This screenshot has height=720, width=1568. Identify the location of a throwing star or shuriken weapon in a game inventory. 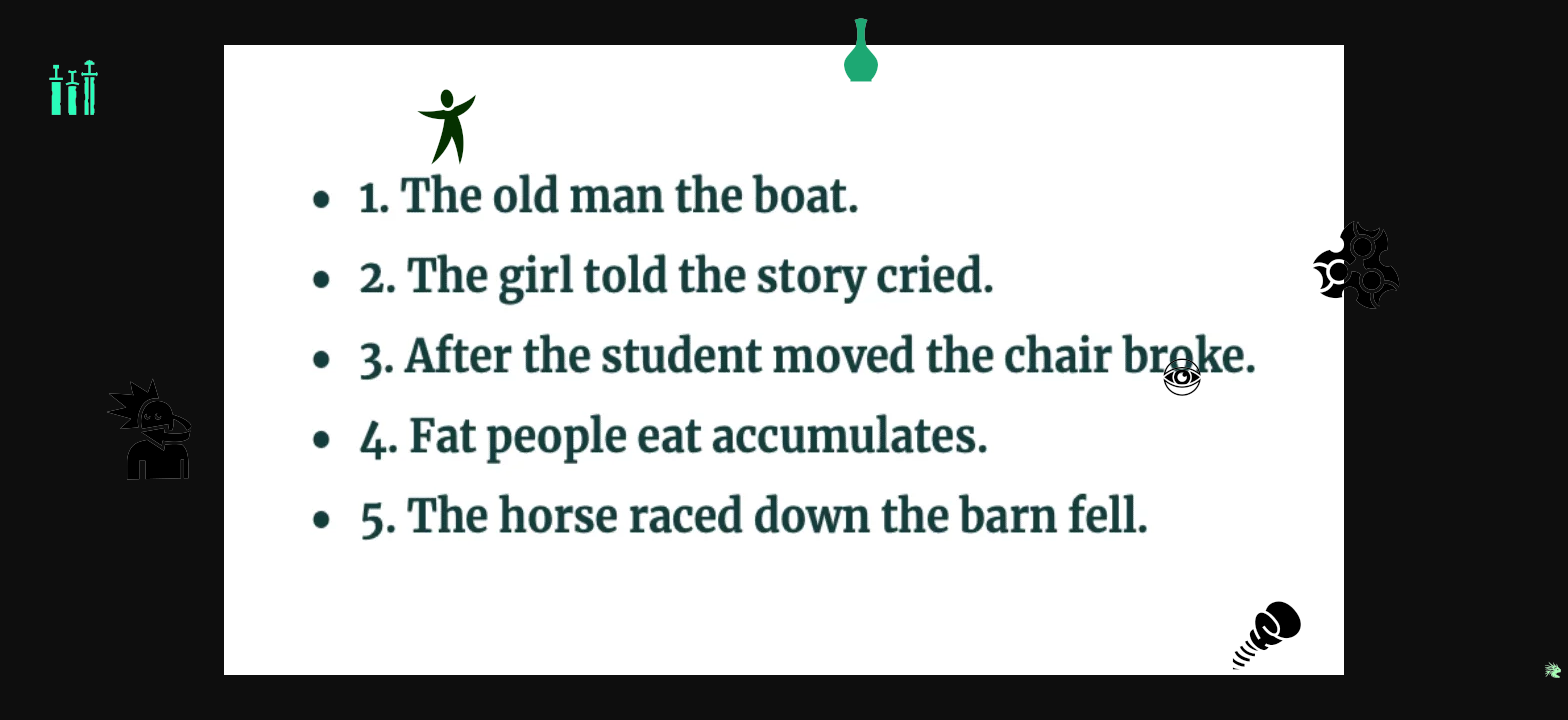
(1355, 264).